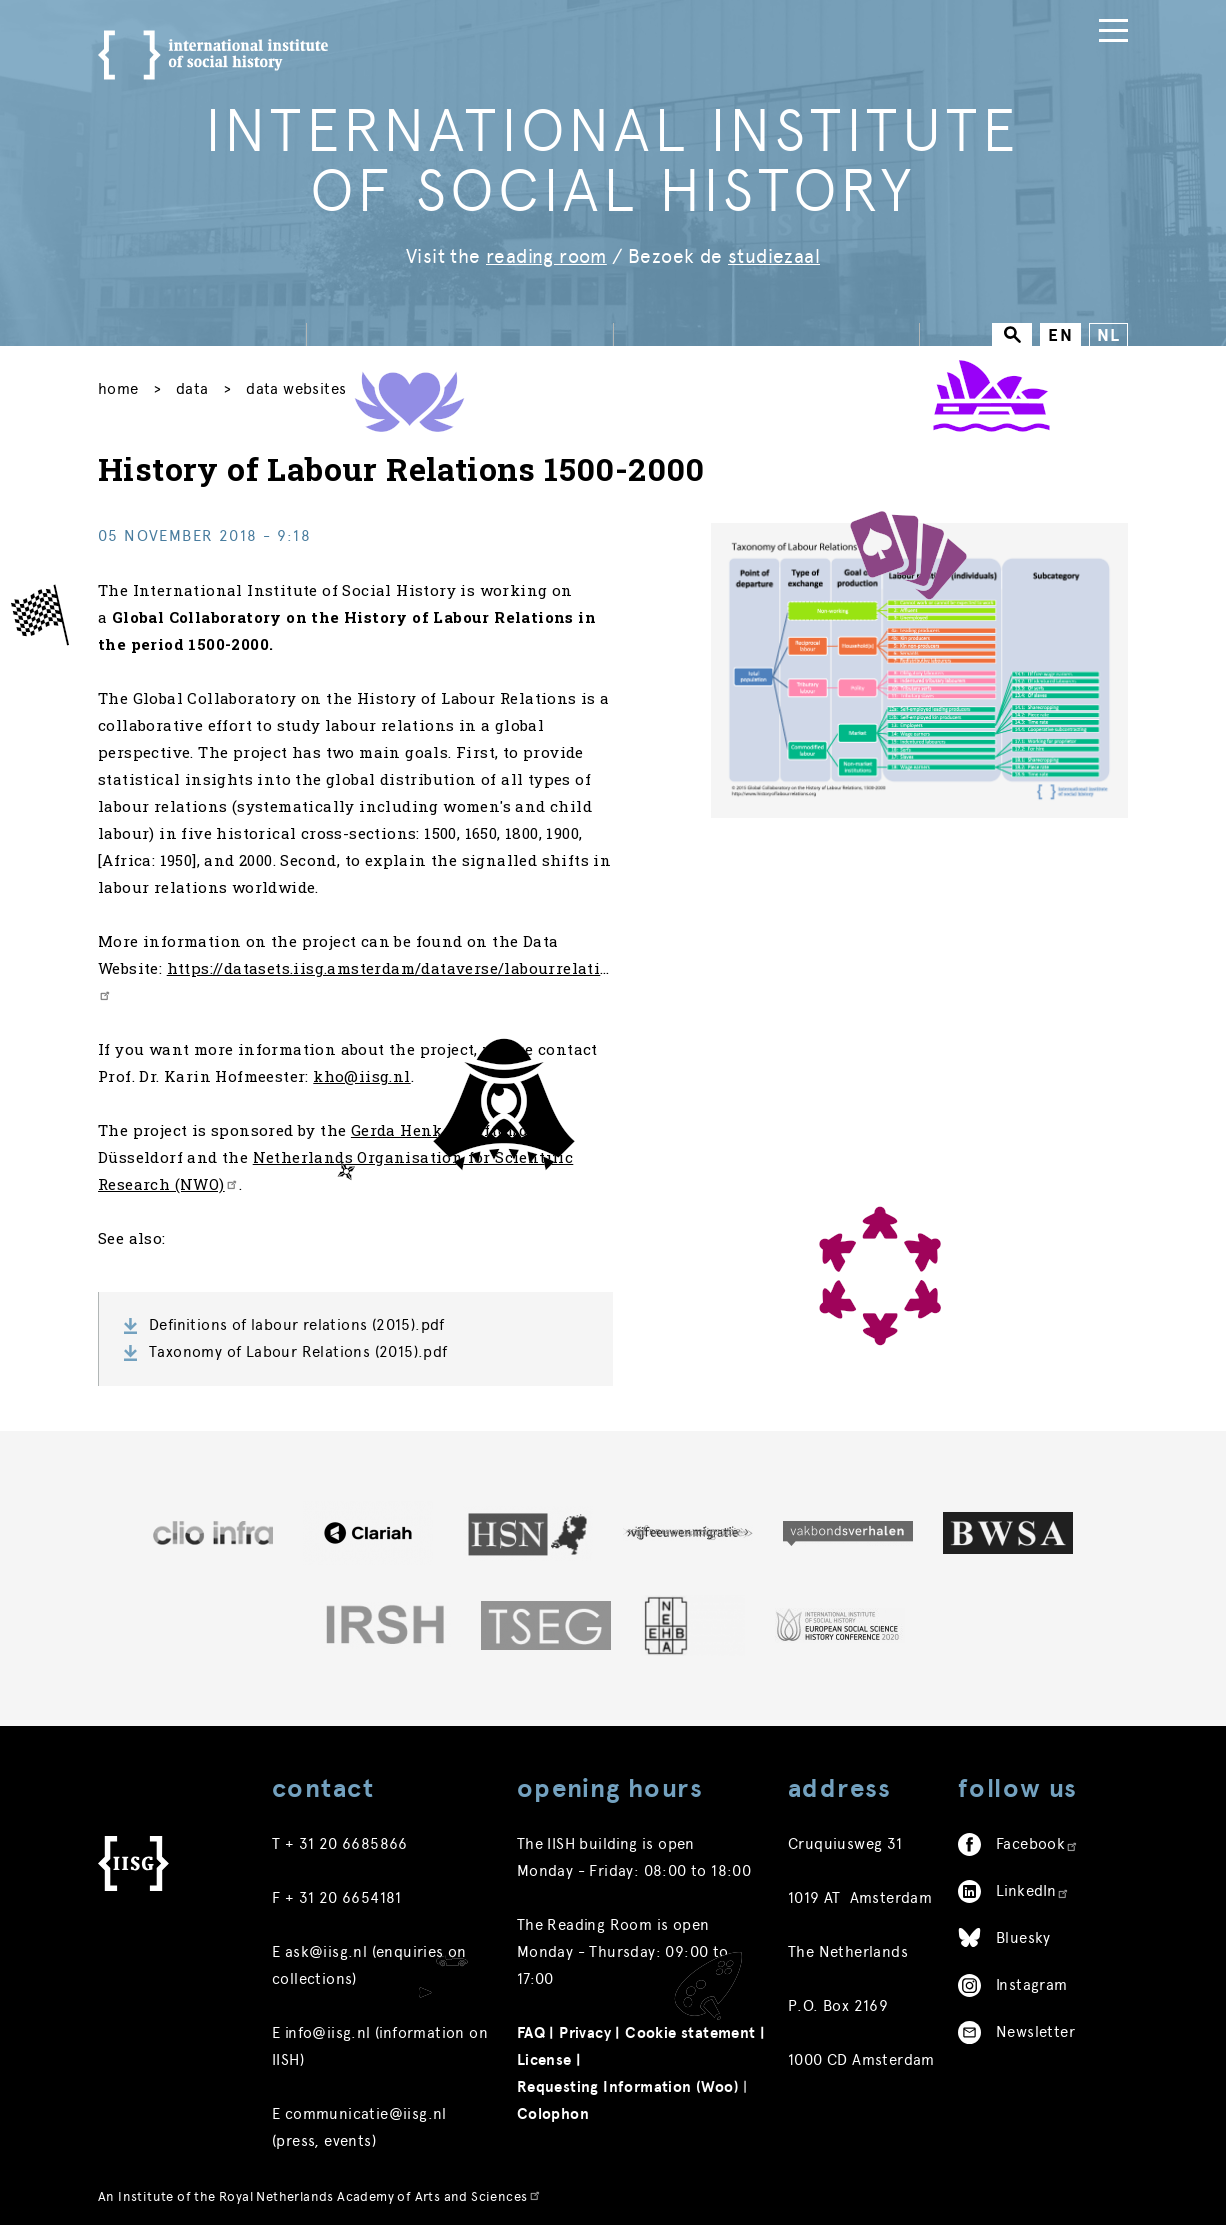 The image size is (1226, 2225). Describe the element at coordinates (40, 615) in the screenshot. I see `indicates race finish or completion` at that location.